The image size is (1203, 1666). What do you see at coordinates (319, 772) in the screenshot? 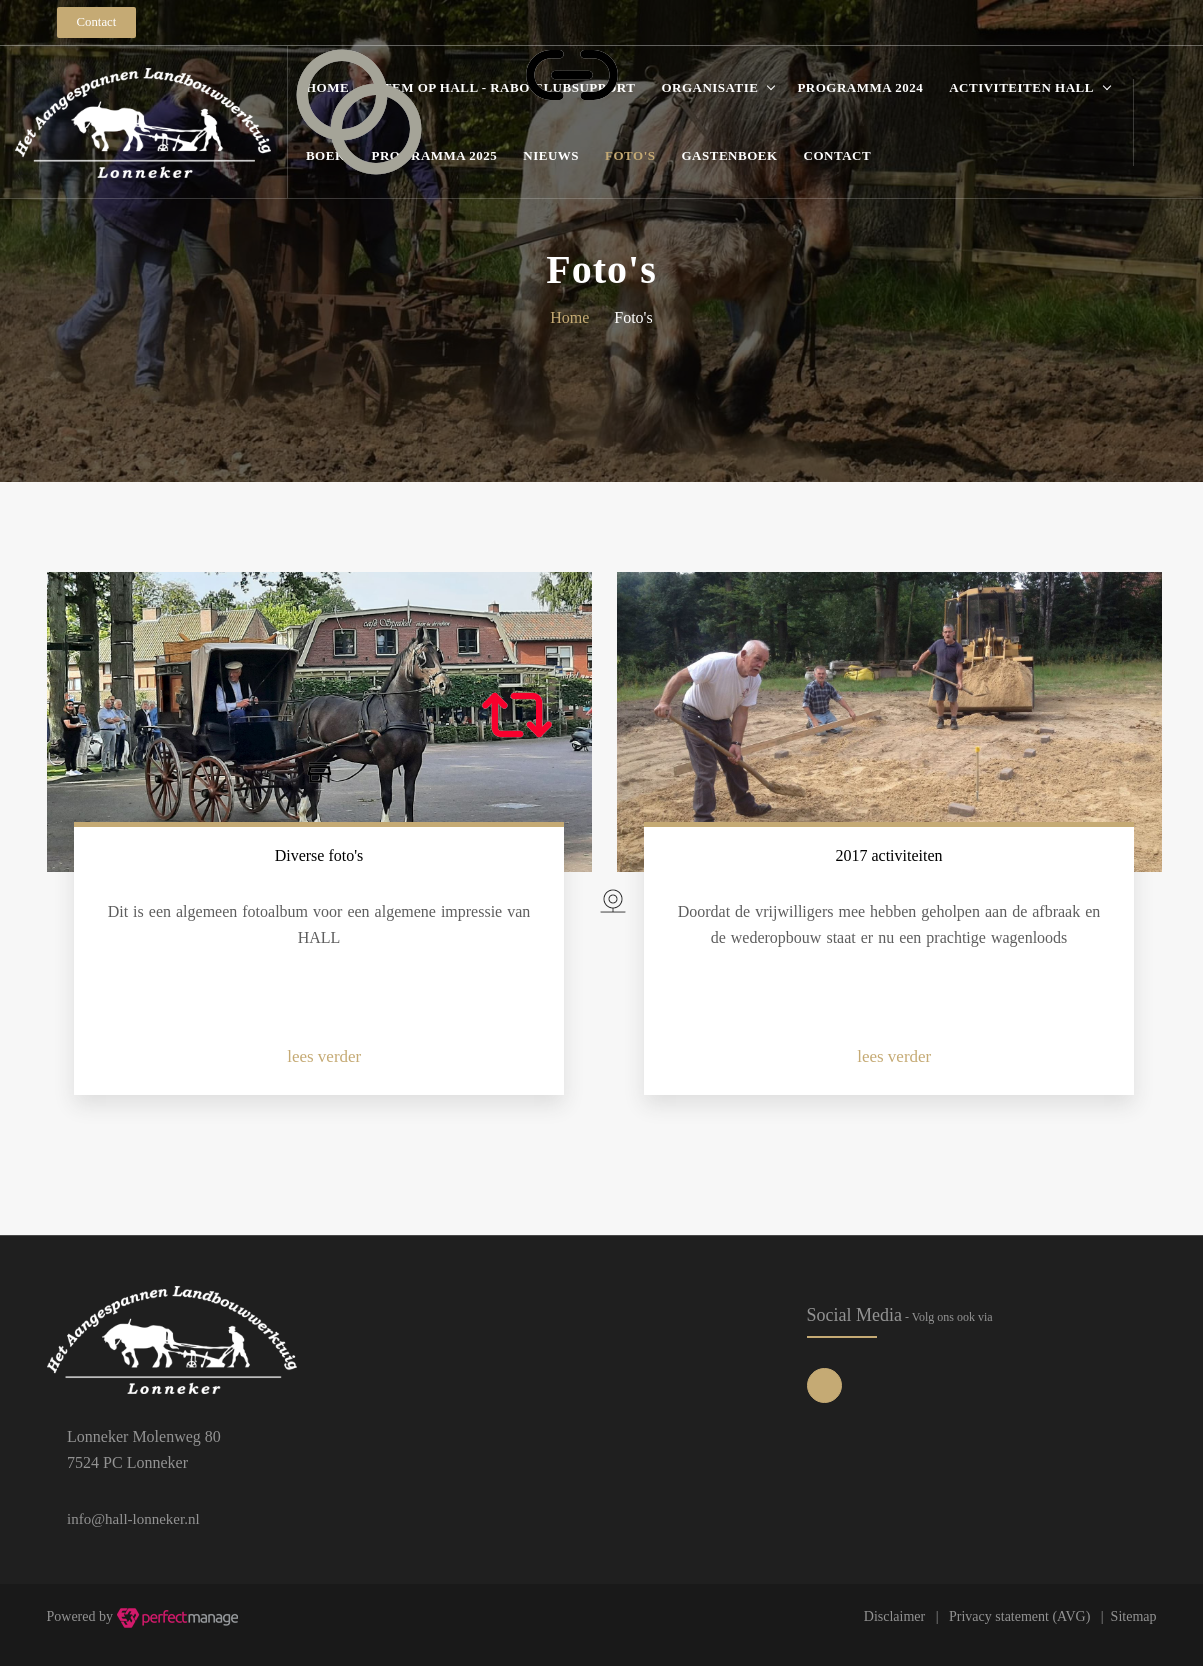
I see `find nearby stores or shops` at bounding box center [319, 772].